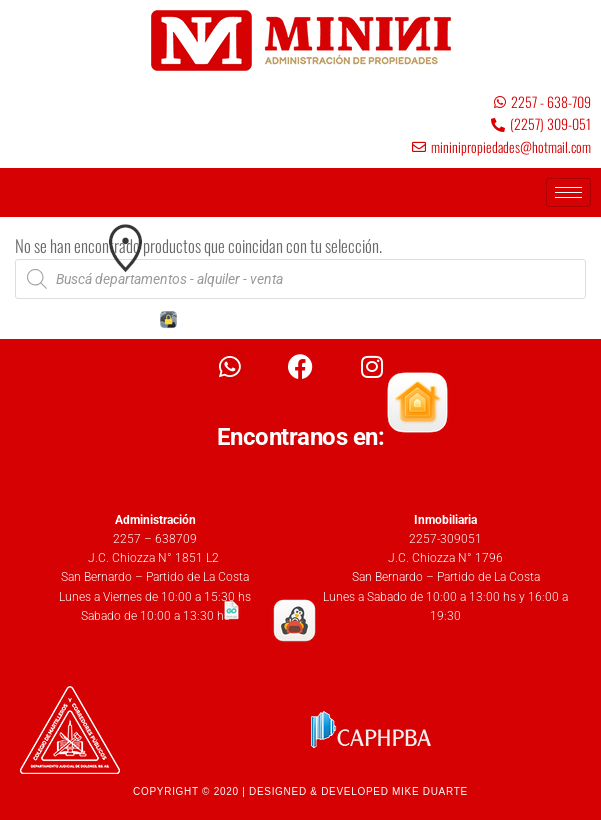  What do you see at coordinates (294, 620) in the screenshot?
I see `launch supertuxkart racing game` at bounding box center [294, 620].